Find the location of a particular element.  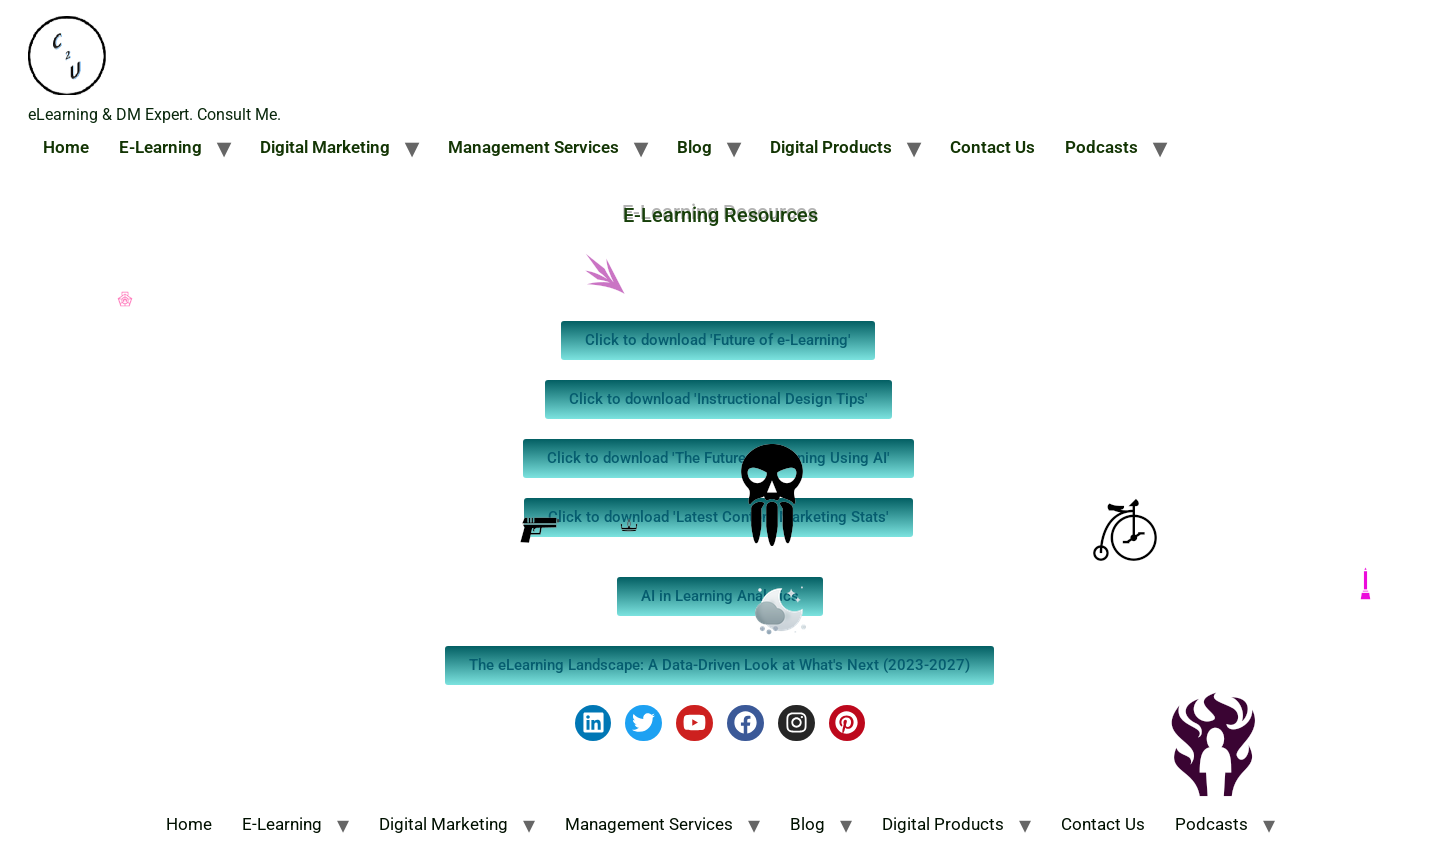

indicates premium or VIP membership status is located at coordinates (629, 525).